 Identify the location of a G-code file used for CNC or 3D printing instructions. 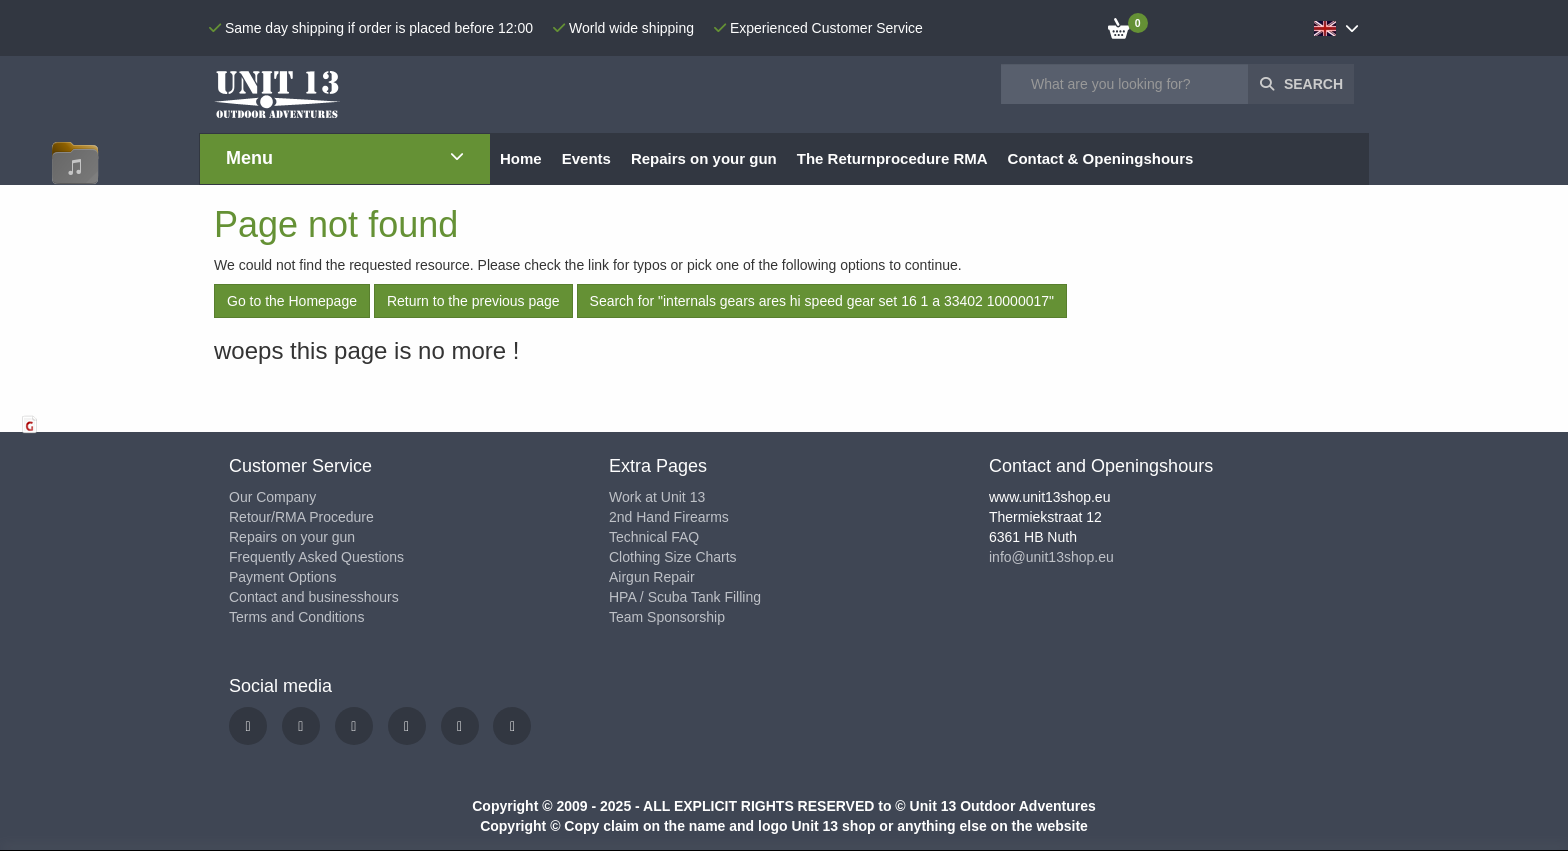
(29, 424).